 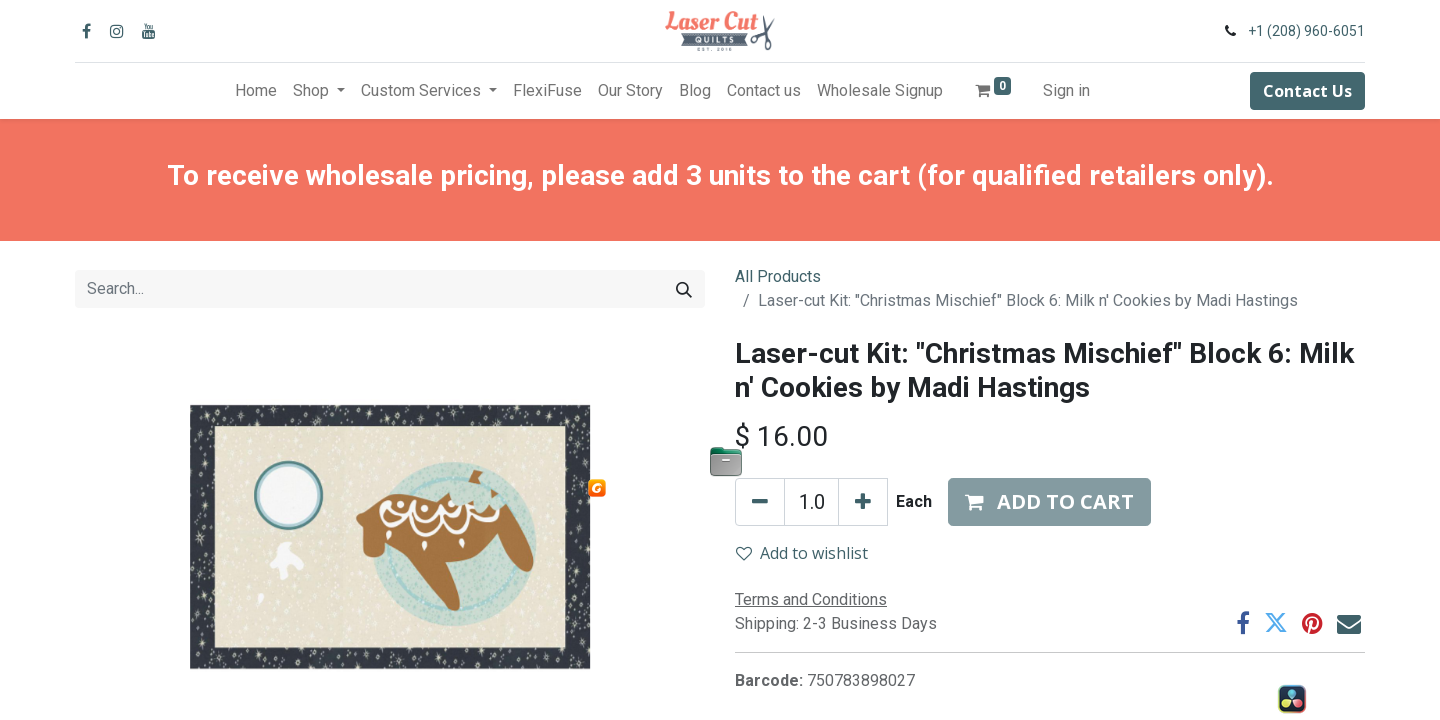 What do you see at coordinates (597, 488) in the screenshot?
I see `open foxit reader app` at bounding box center [597, 488].